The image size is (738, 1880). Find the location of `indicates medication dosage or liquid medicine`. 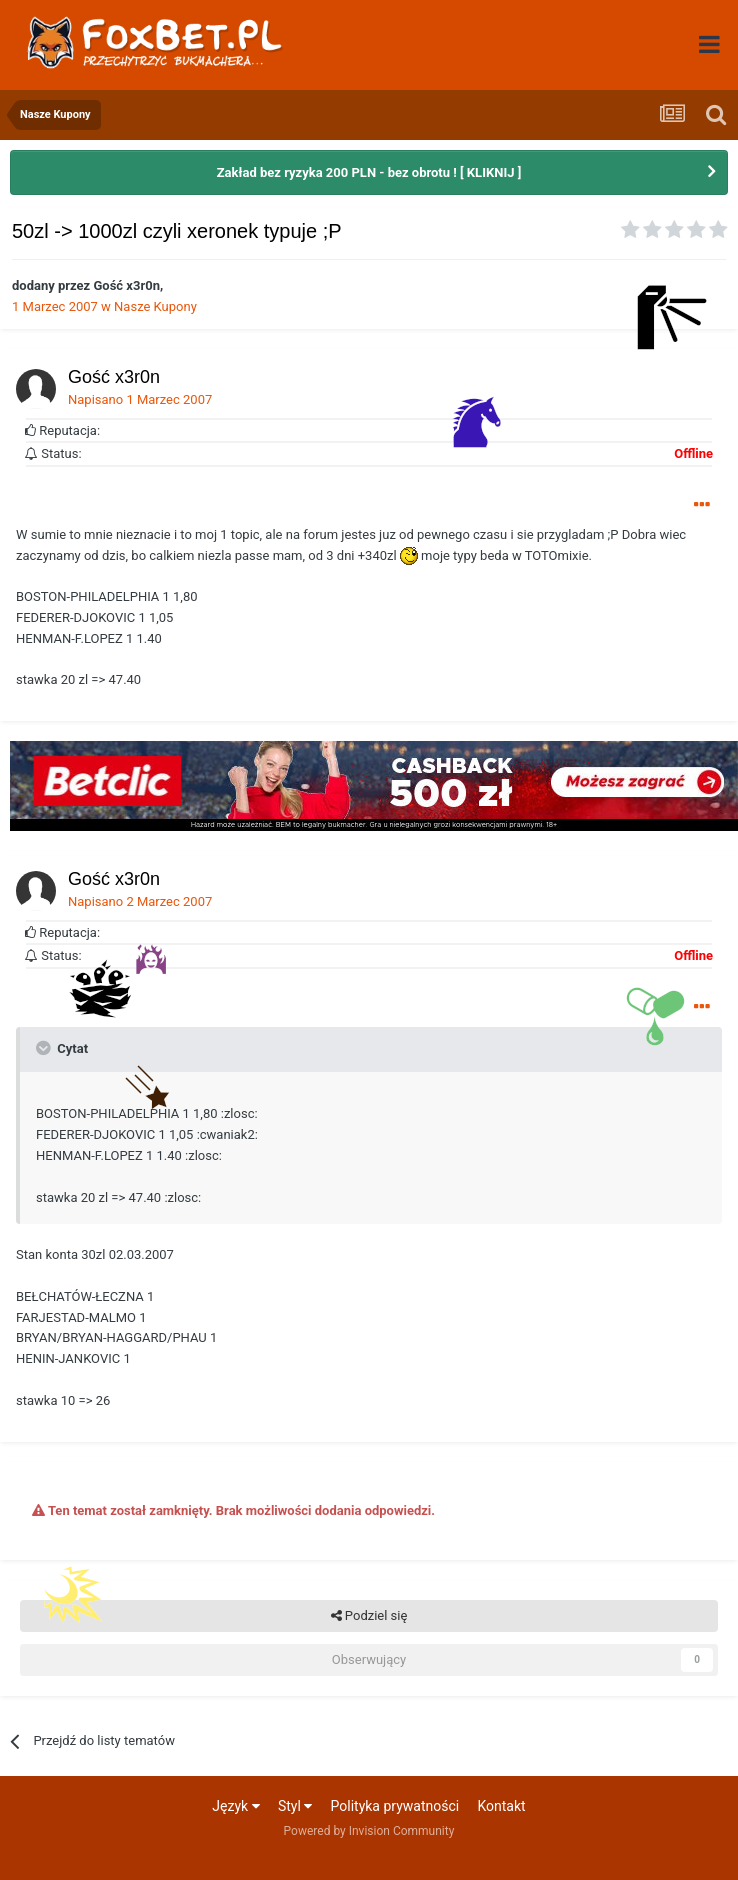

indicates medication dosage or liquid medicine is located at coordinates (655, 1016).